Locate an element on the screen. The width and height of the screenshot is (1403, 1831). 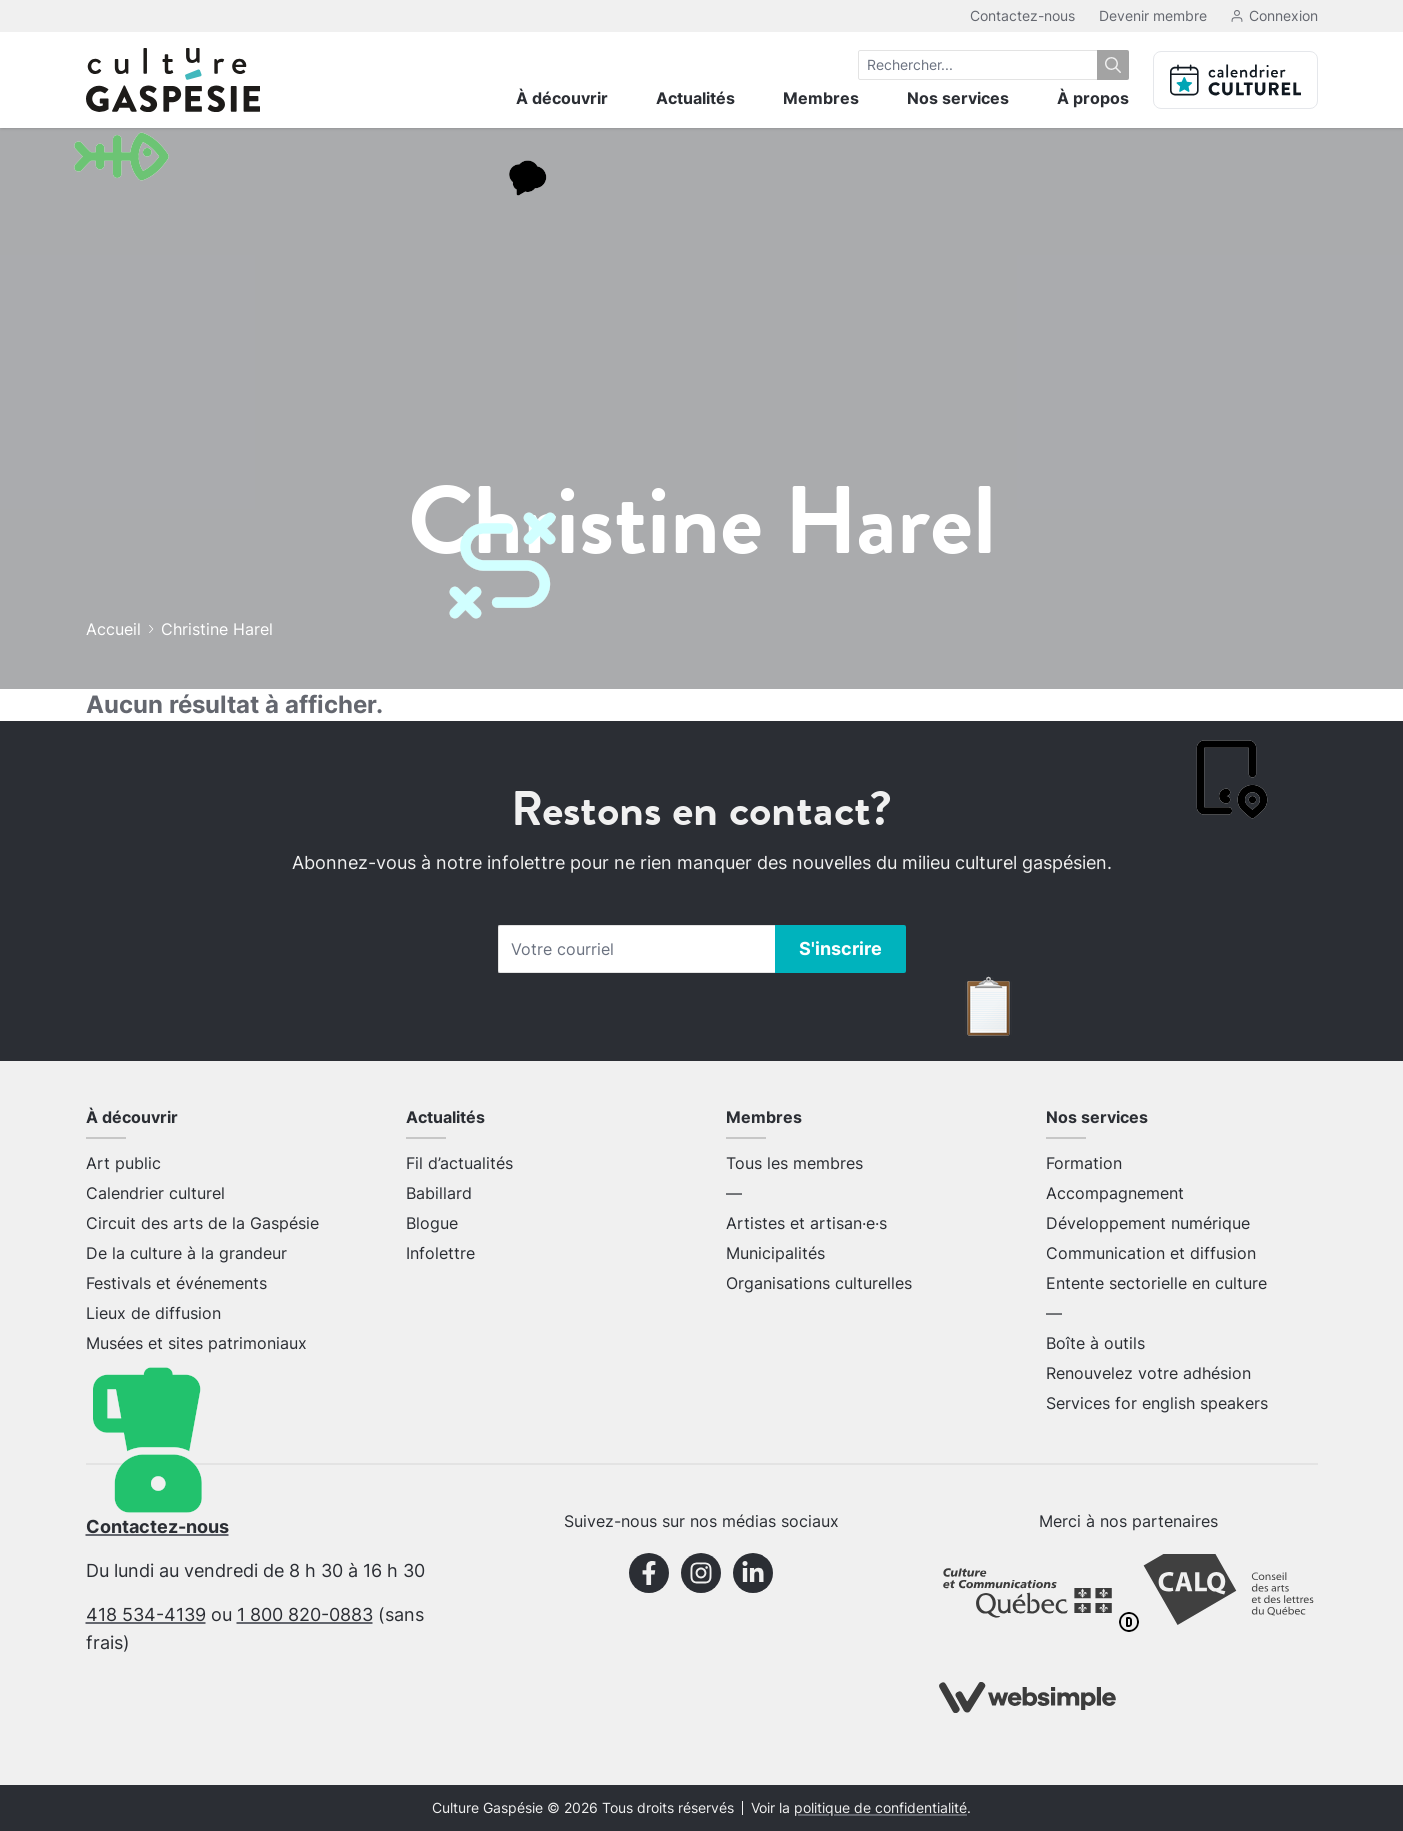
indicates a "D" grade or rating is located at coordinates (1129, 1622).